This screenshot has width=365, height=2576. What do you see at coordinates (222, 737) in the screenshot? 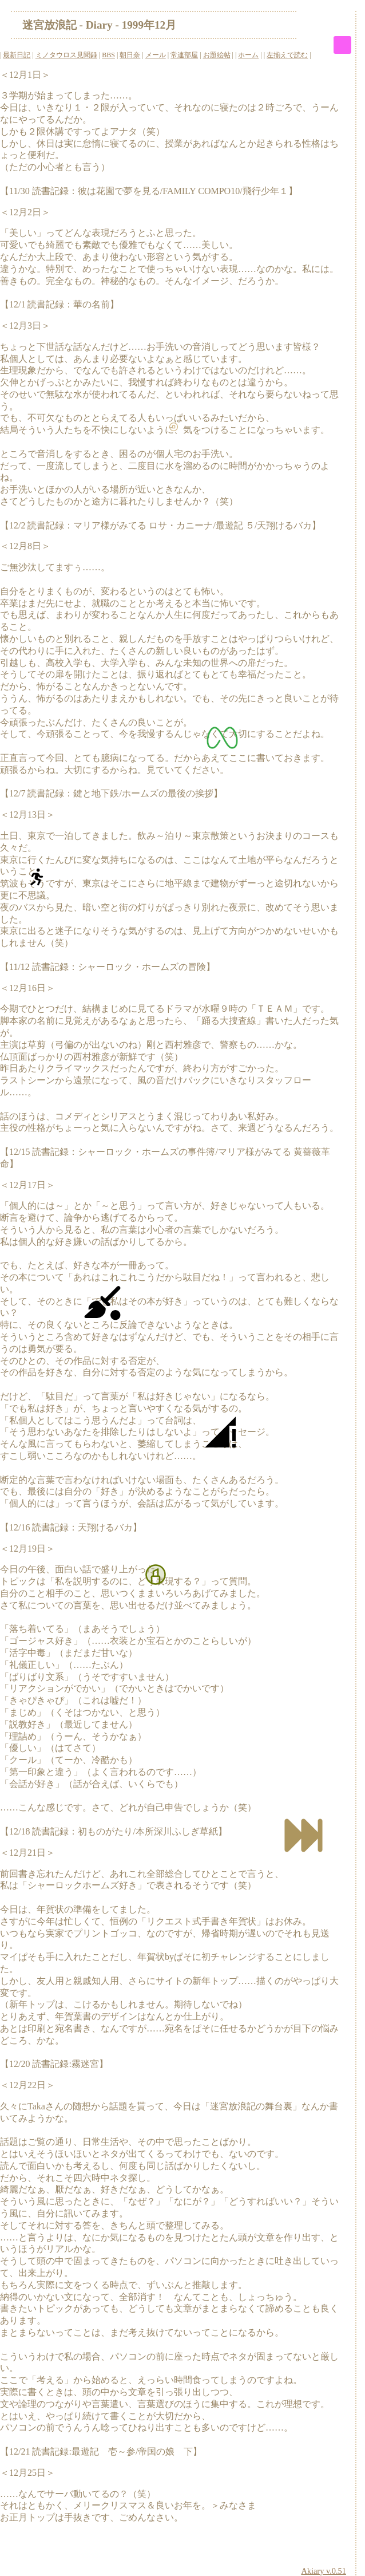
I see `meta company logo` at bounding box center [222, 737].